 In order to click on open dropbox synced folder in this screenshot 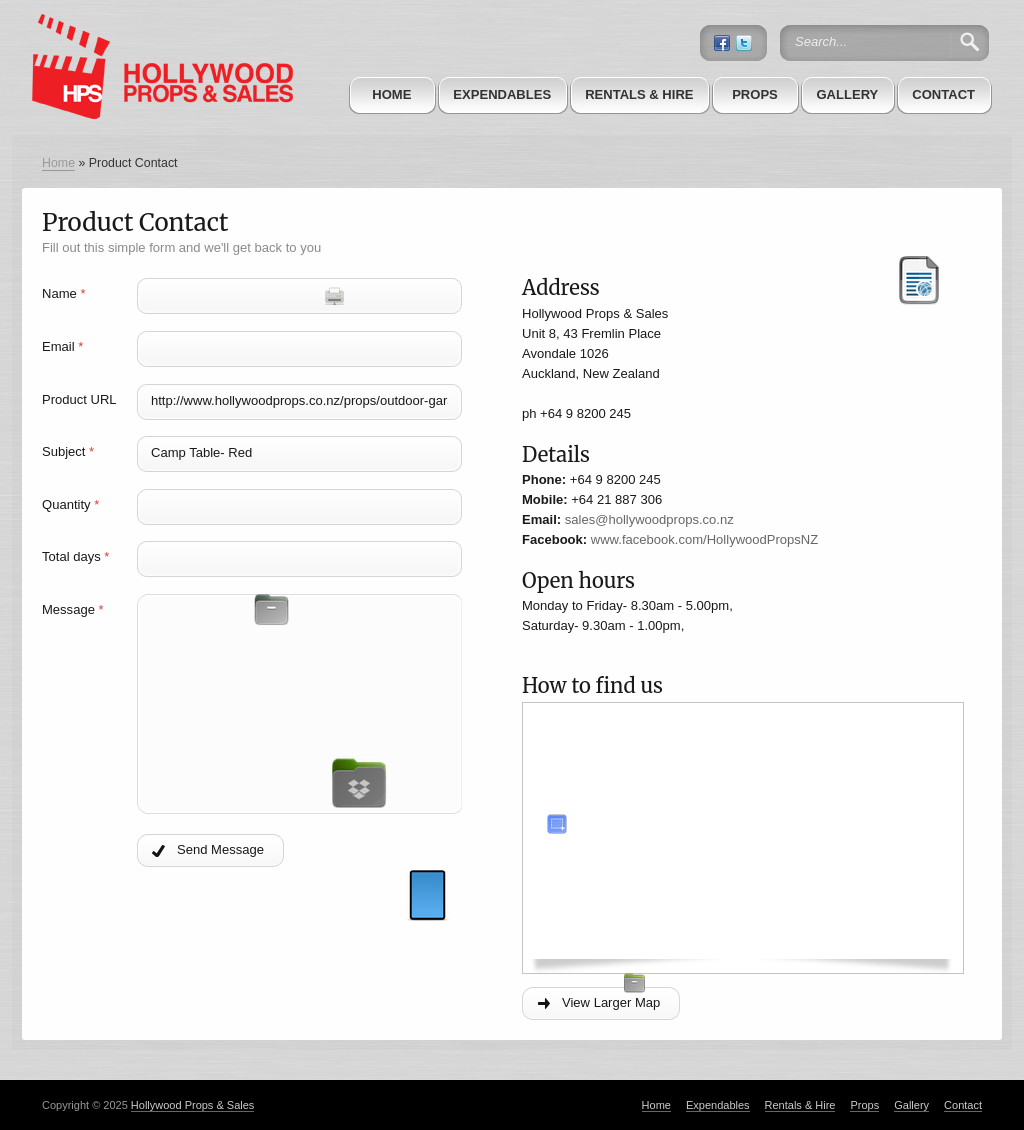, I will do `click(359, 783)`.